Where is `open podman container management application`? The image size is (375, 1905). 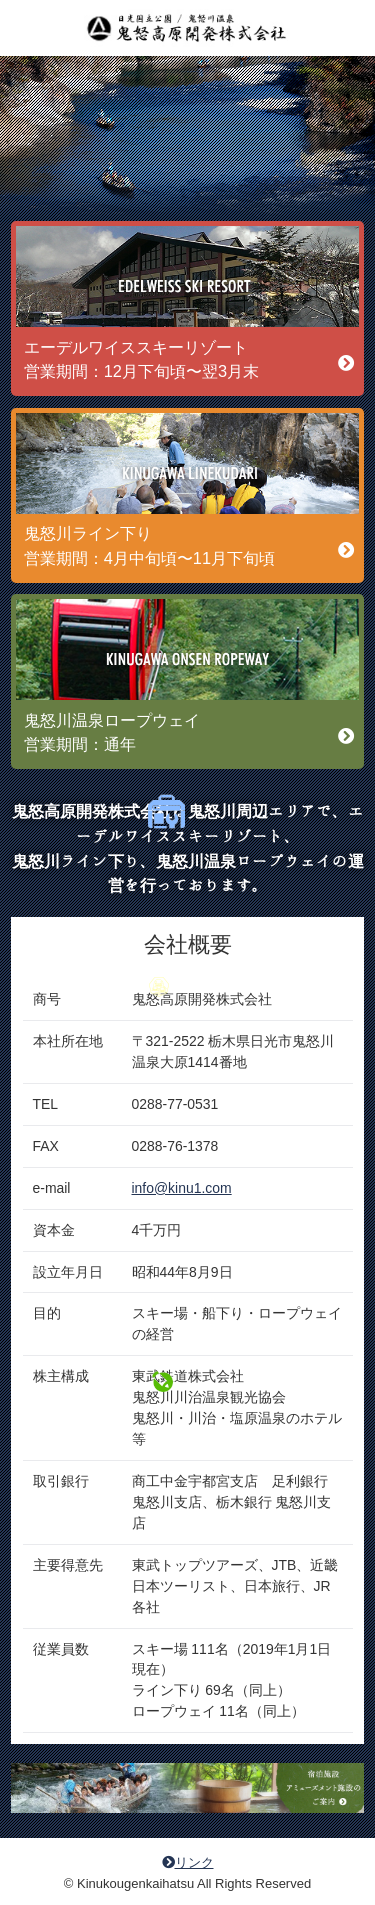
open podman container management application is located at coordinates (159, 987).